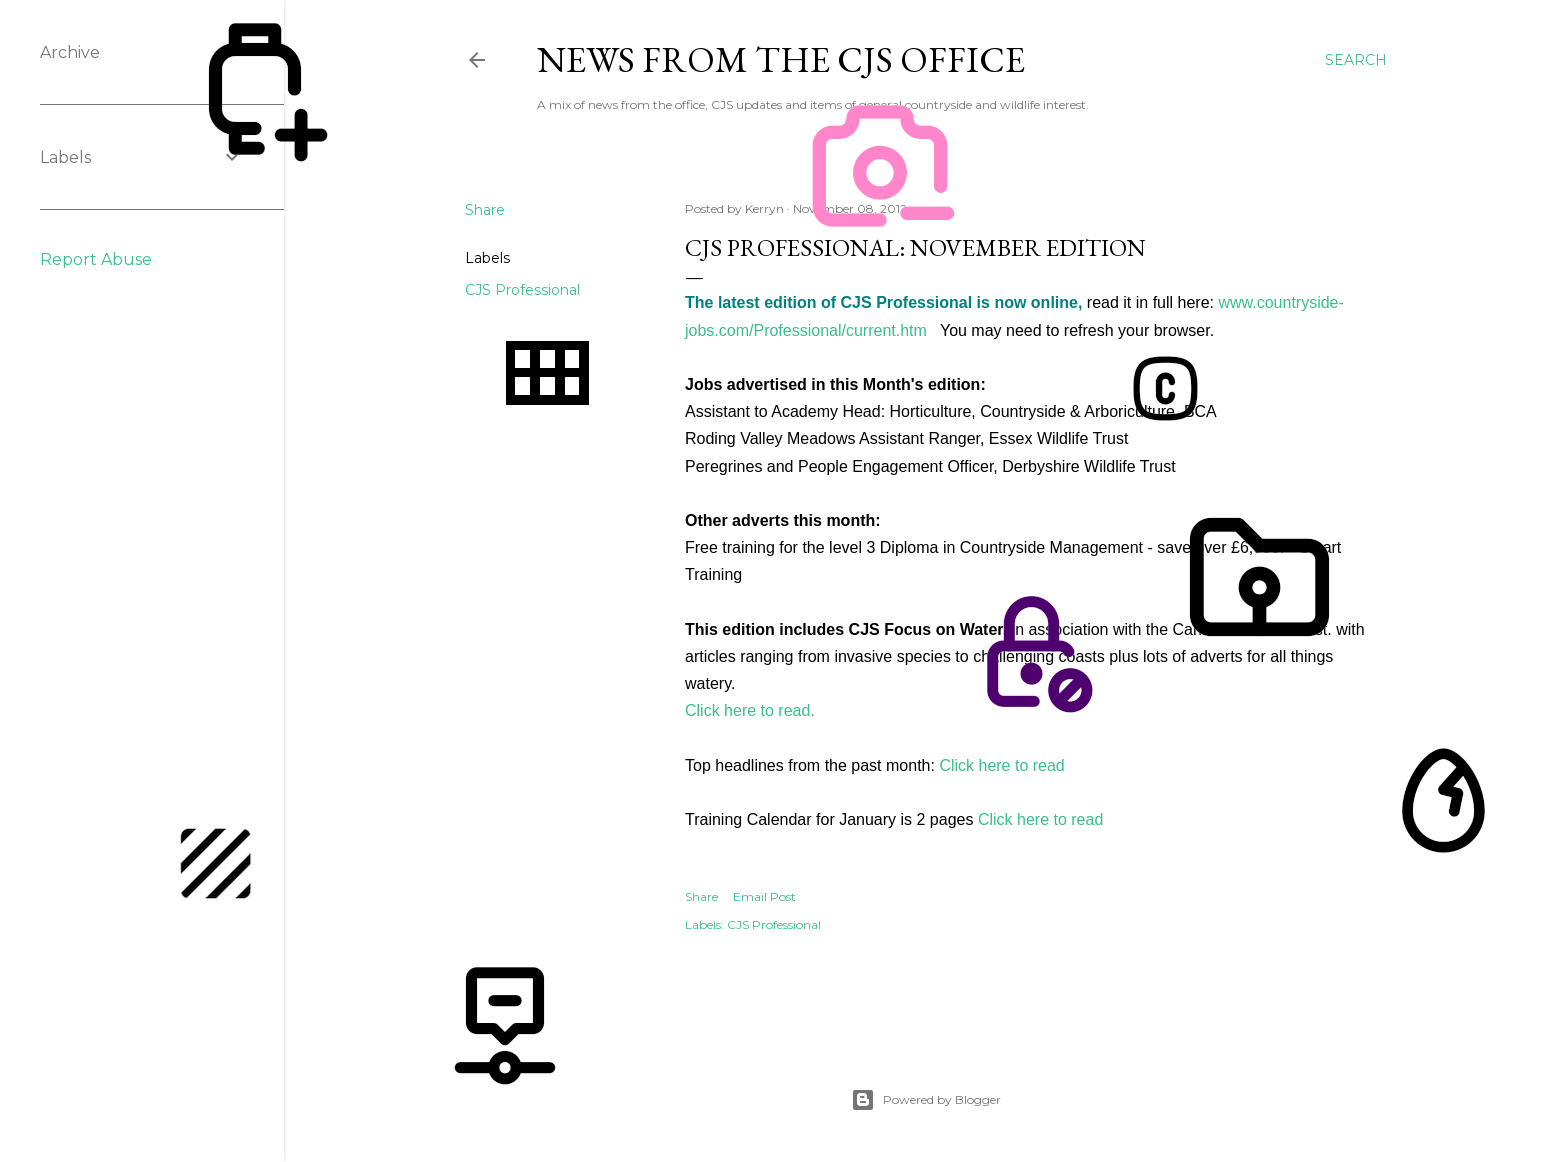 The image size is (1568, 1162). Describe the element at coordinates (1165, 388) in the screenshot. I see `indicates copyright information` at that location.